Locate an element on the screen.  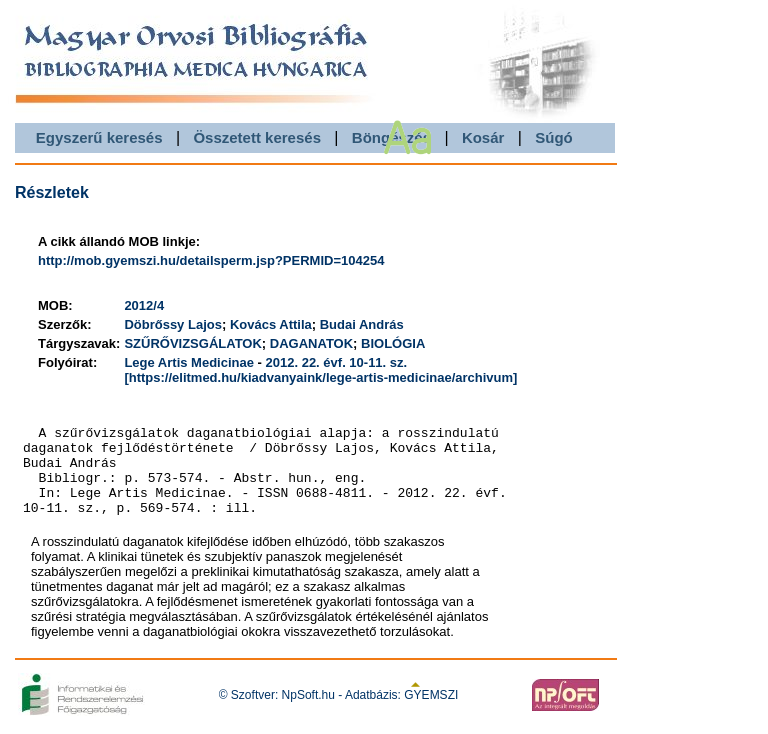
adjust text formatting and font settings is located at coordinates (407, 139).